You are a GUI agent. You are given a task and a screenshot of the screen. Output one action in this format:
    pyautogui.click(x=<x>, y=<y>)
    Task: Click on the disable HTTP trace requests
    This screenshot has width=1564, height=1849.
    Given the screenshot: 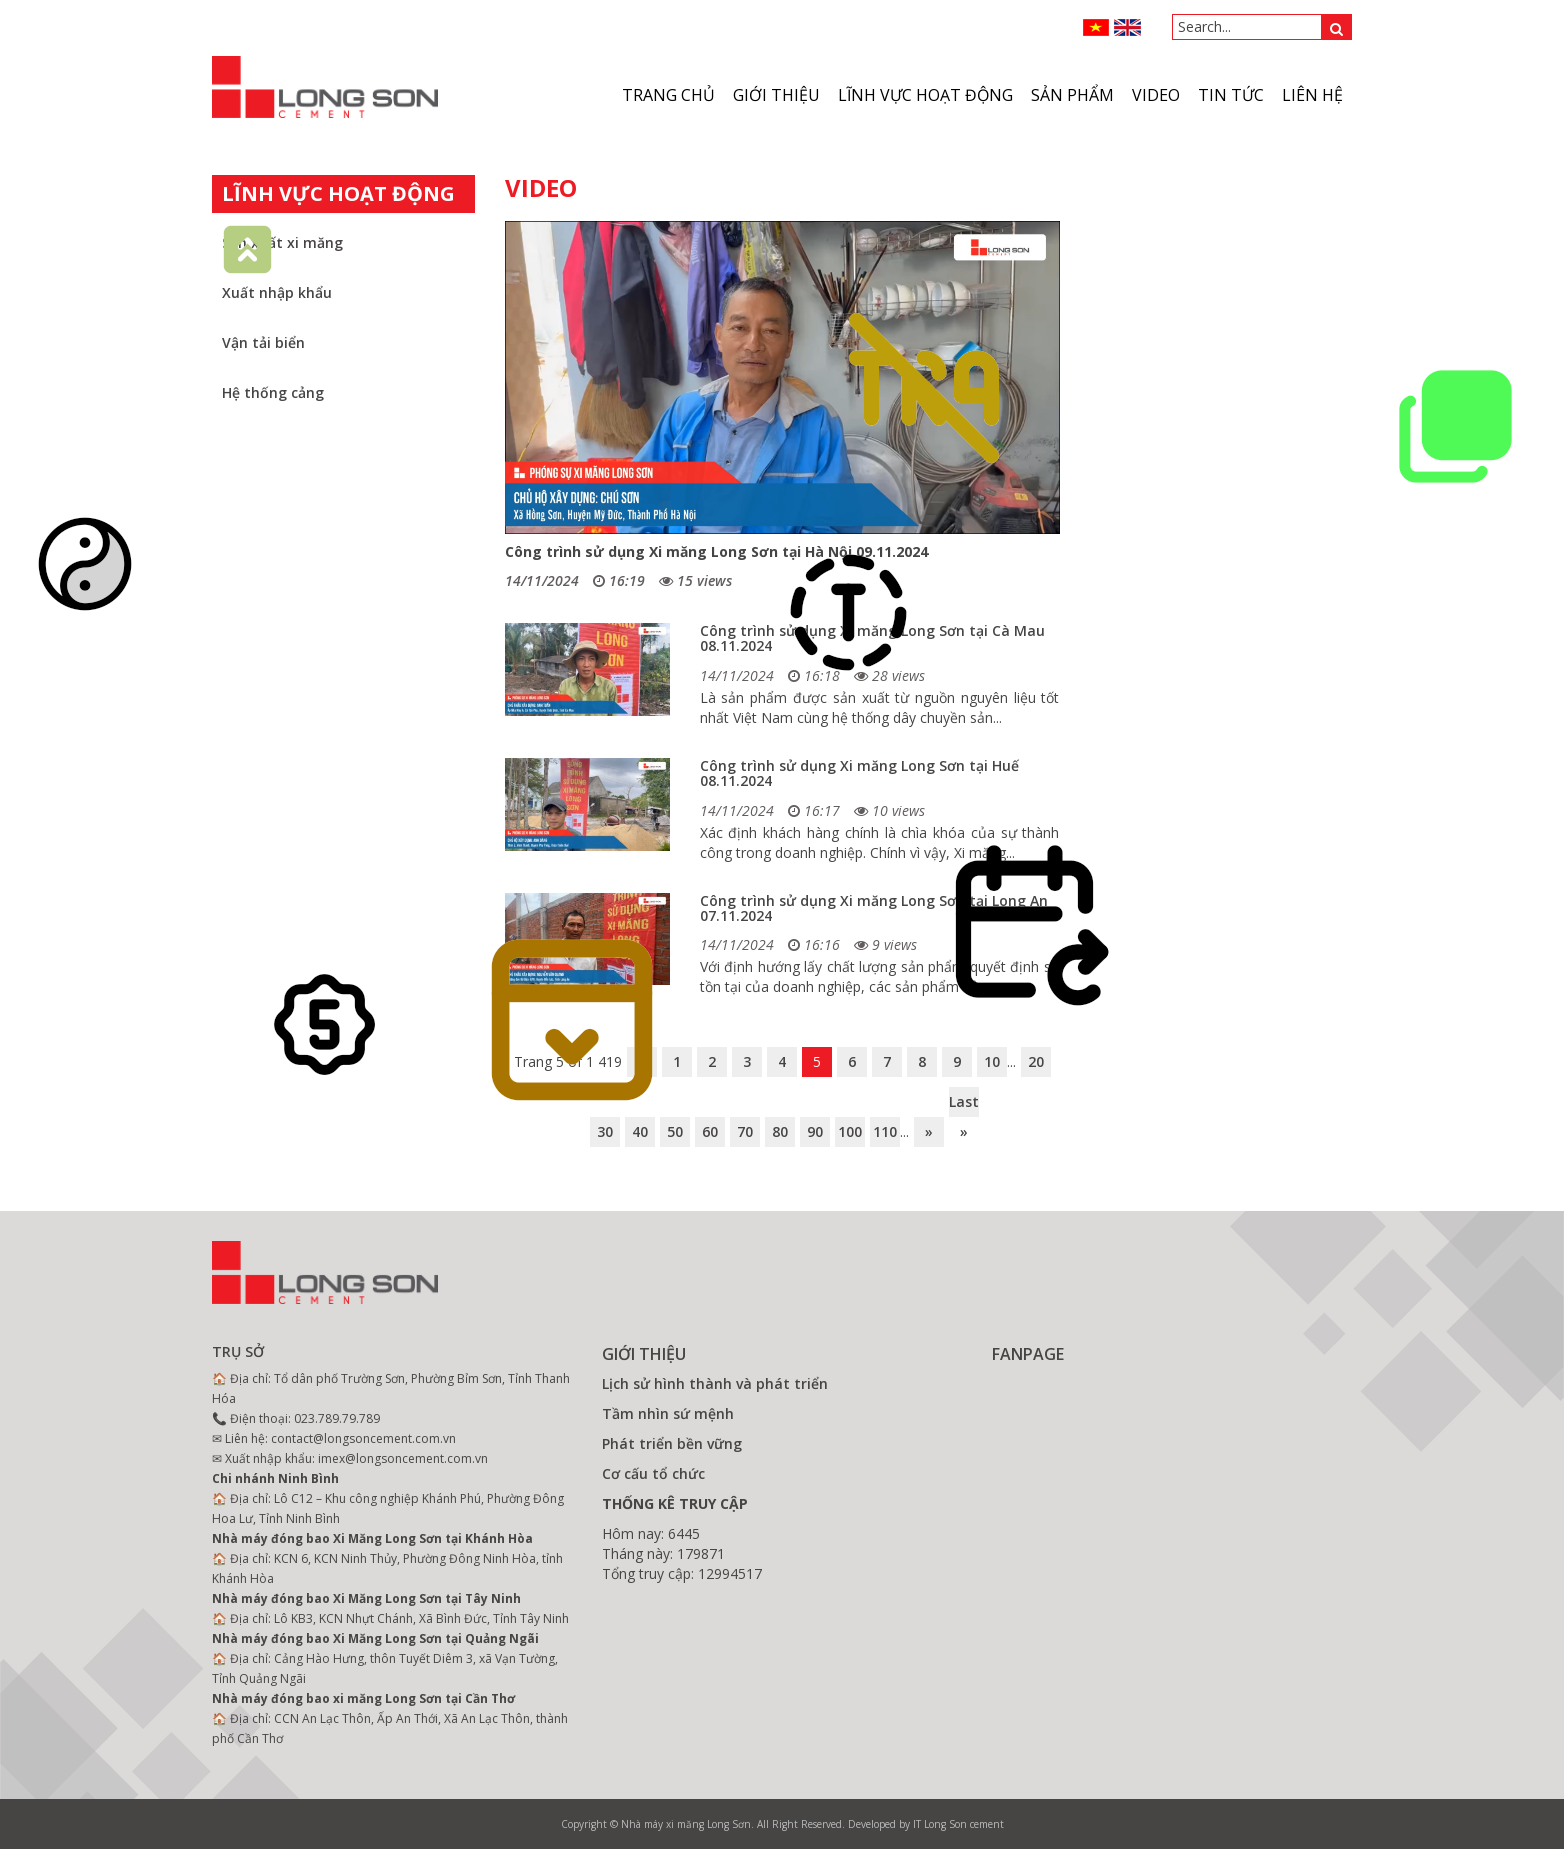 What is the action you would take?
    pyautogui.click(x=924, y=388)
    